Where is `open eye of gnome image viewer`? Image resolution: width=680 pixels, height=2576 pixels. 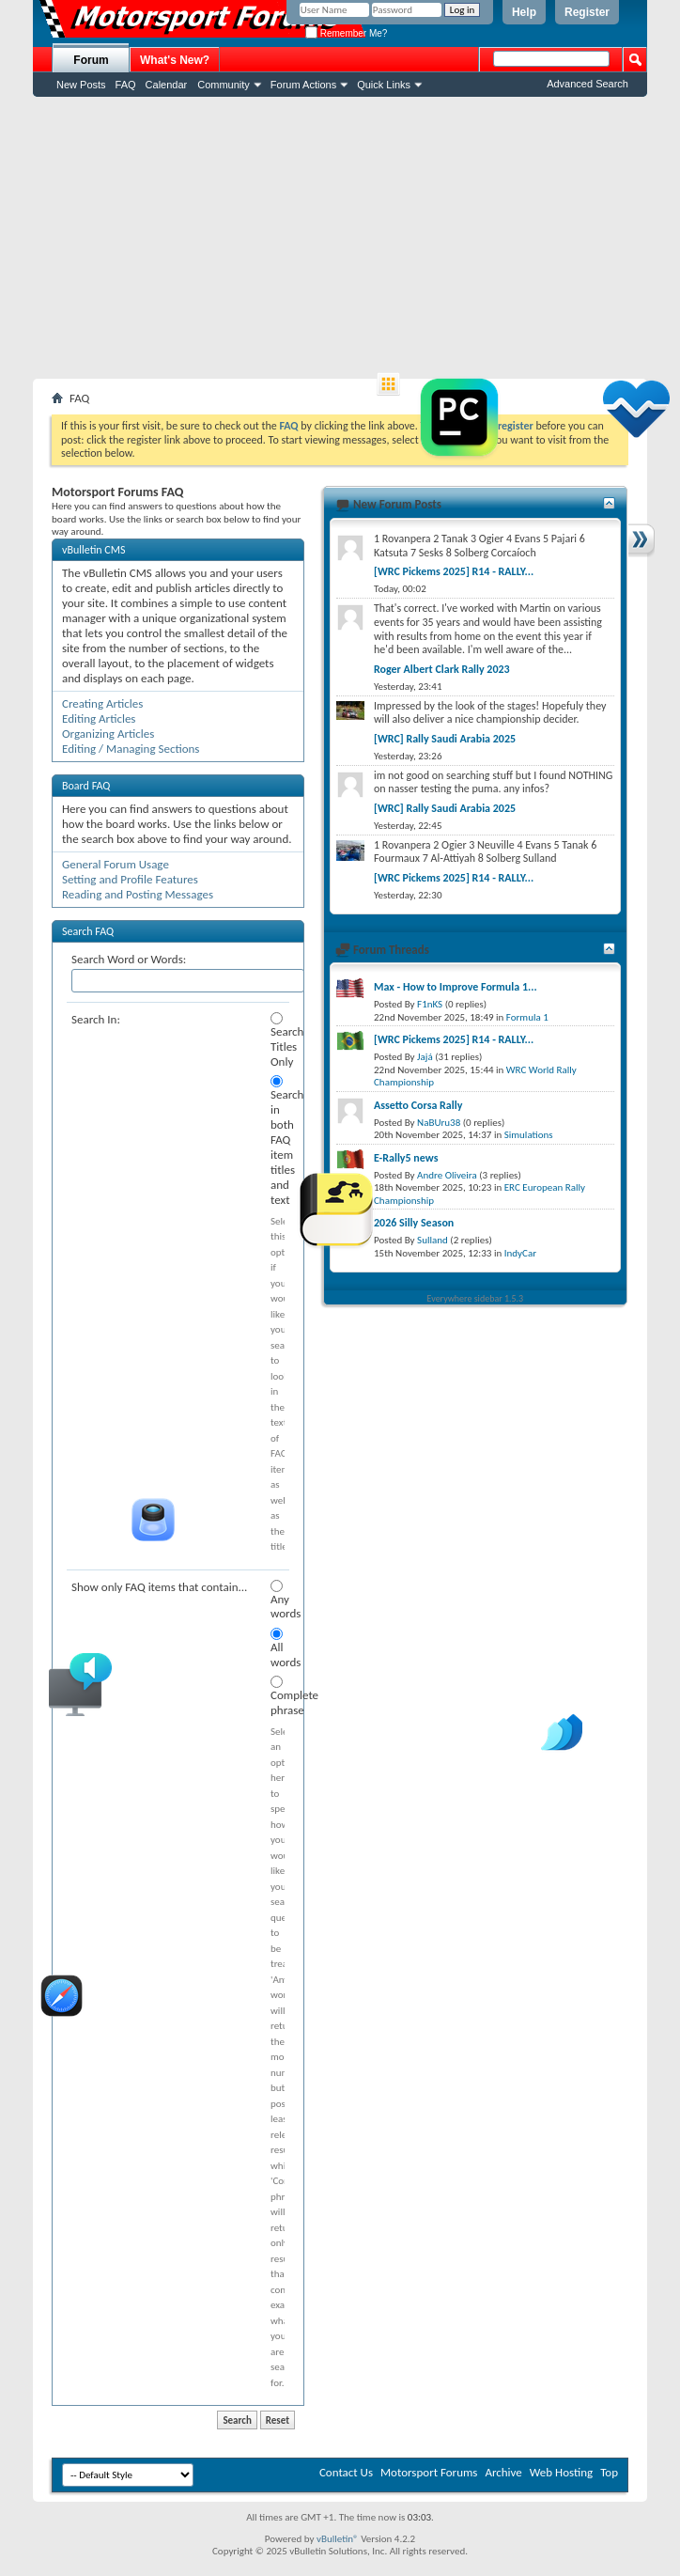 open eye of gnome image viewer is located at coordinates (153, 1520).